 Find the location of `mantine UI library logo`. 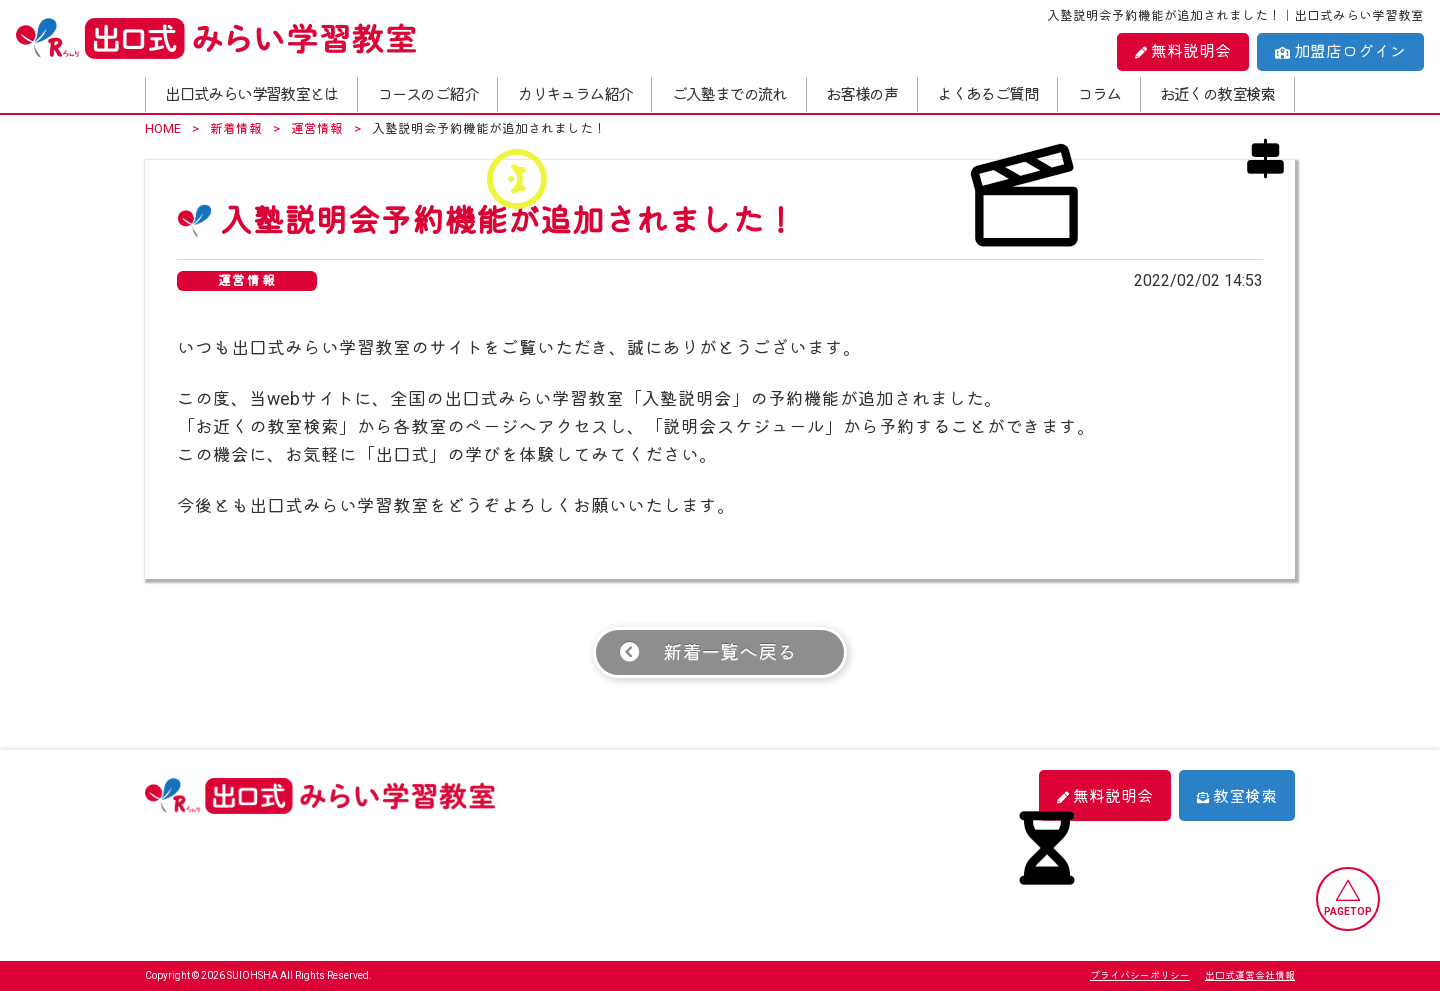

mantine UI library logo is located at coordinates (517, 179).